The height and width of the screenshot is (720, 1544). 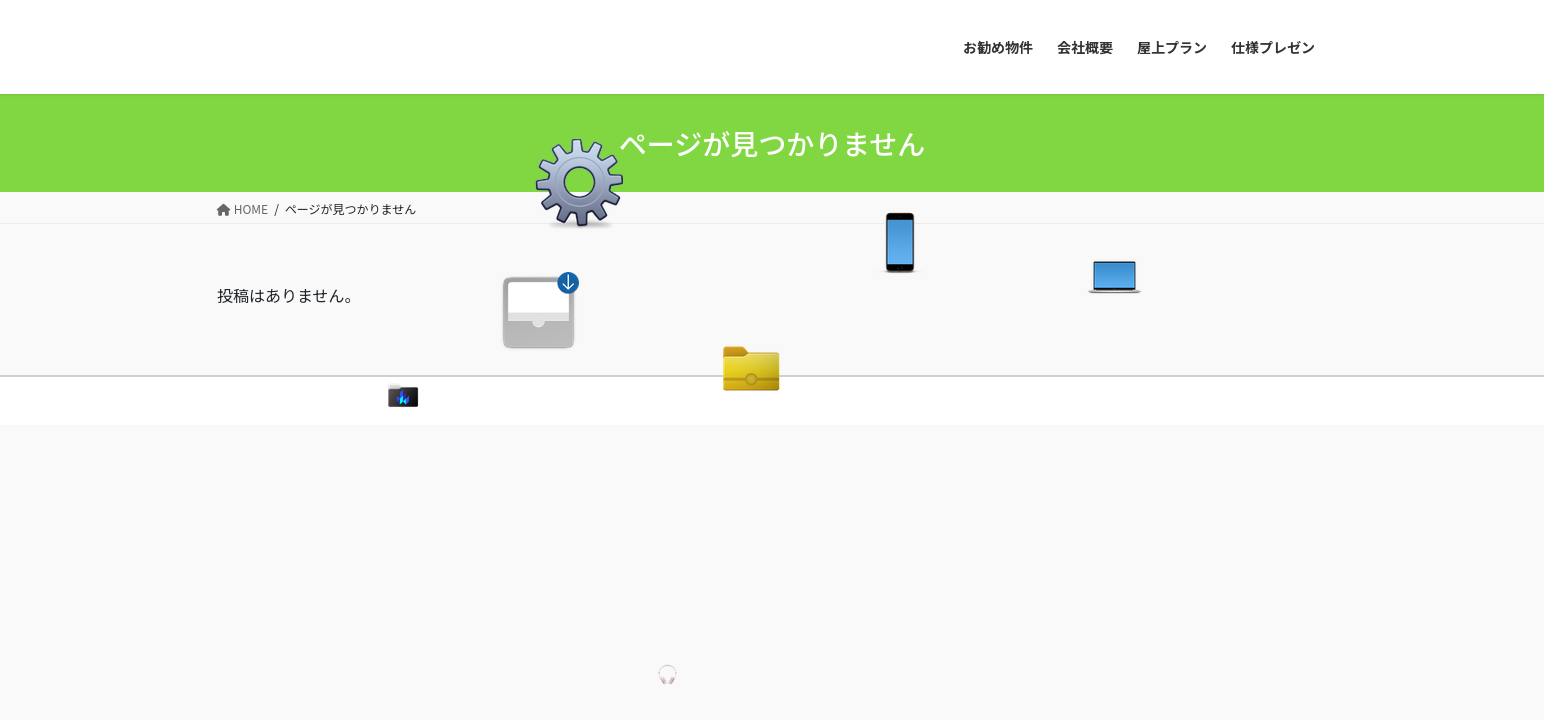 What do you see at coordinates (1114, 275) in the screenshot?
I see `indicates this mac device in system preferences` at bounding box center [1114, 275].